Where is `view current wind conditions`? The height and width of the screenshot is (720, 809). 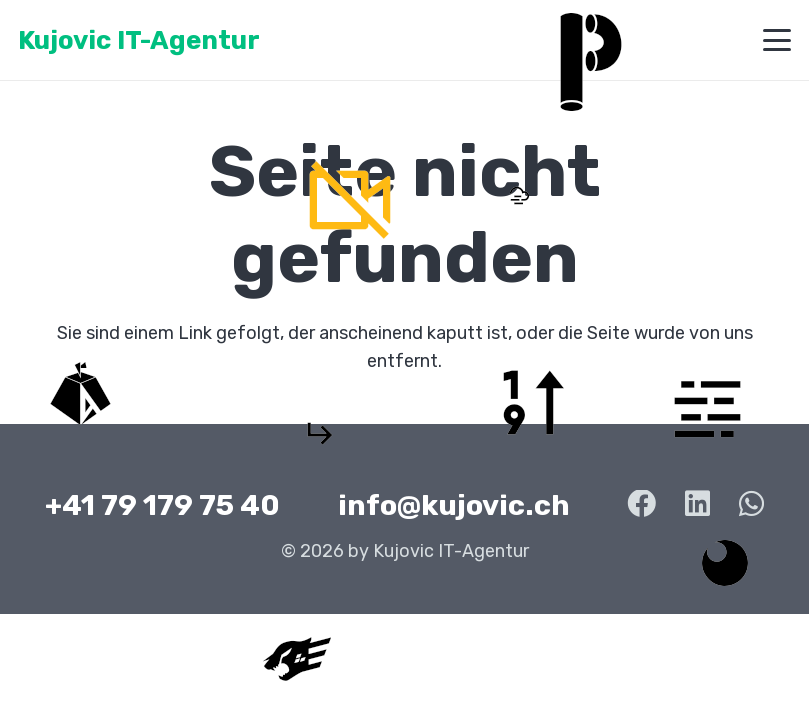 view current wind conditions is located at coordinates (519, 195).